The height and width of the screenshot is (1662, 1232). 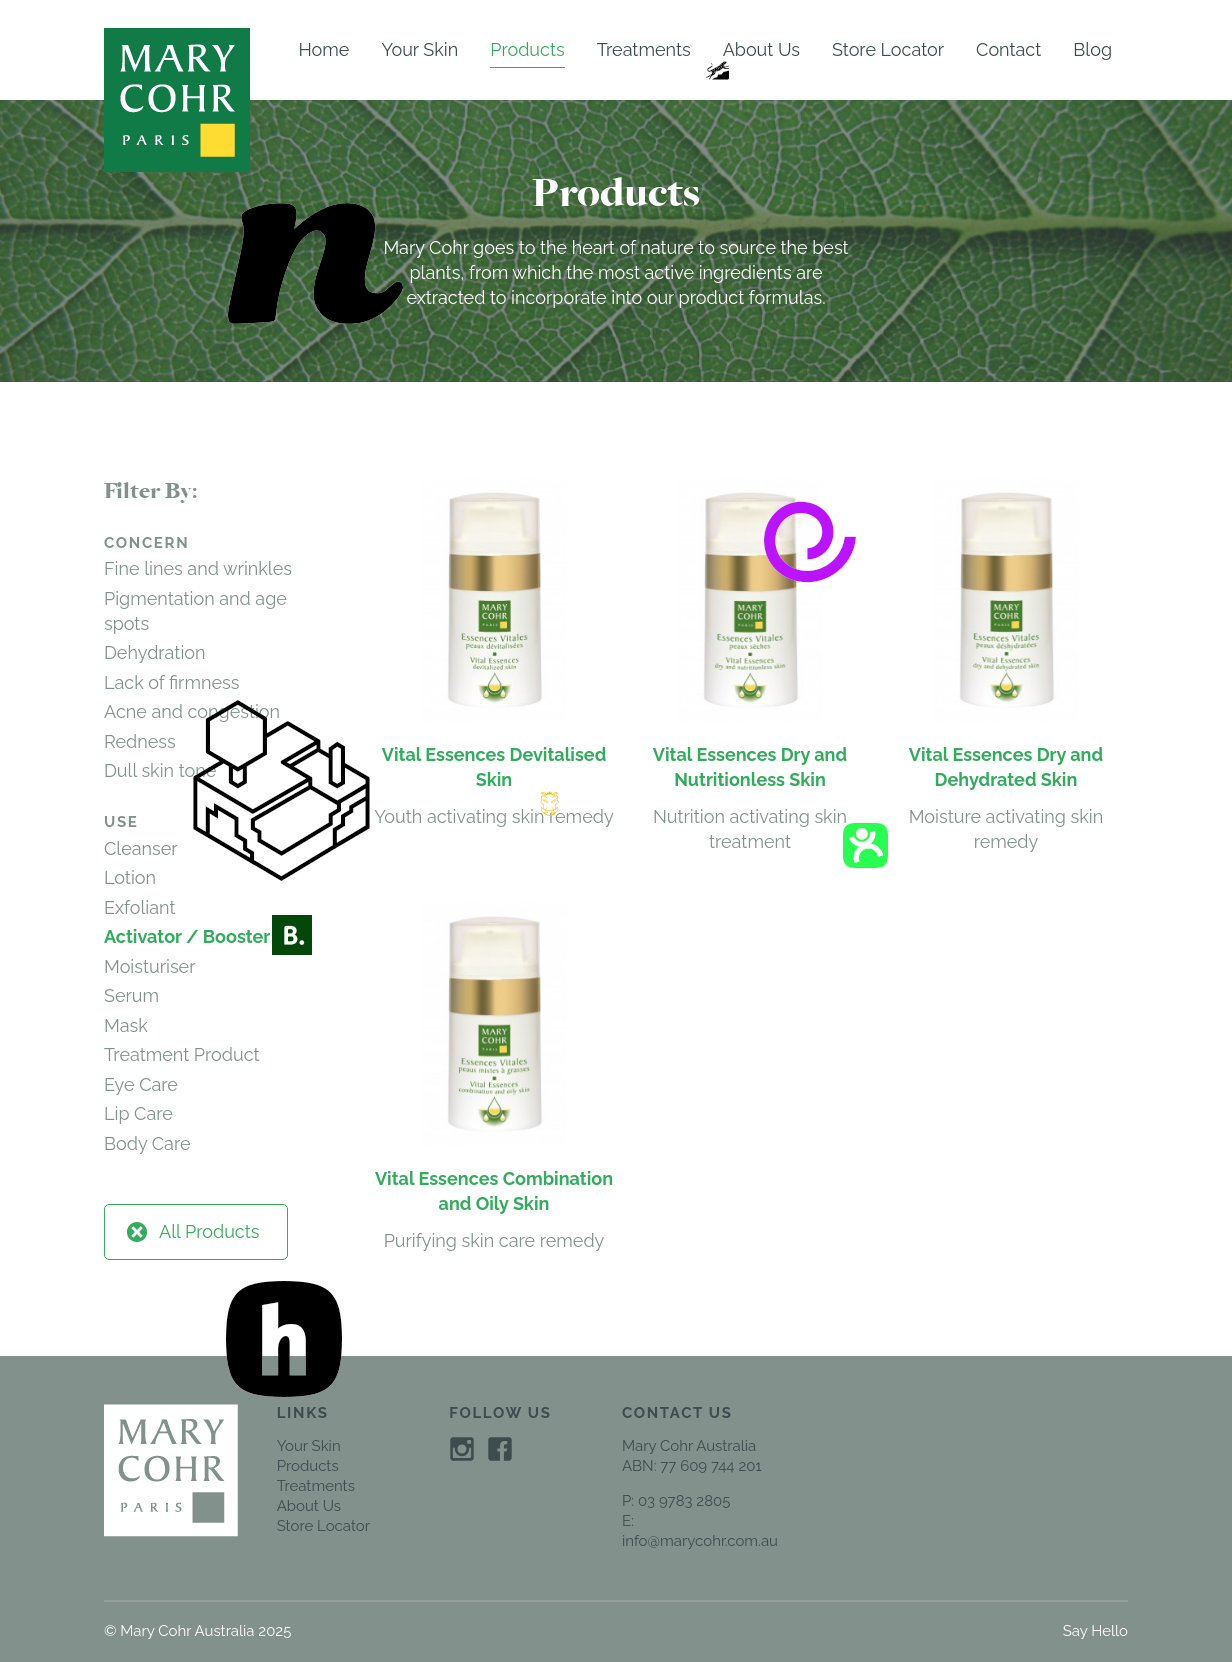 What do you see at coordinates (281, 790) in the screenshot?
I see `launch minetest game` at bounding box center [281, 790].